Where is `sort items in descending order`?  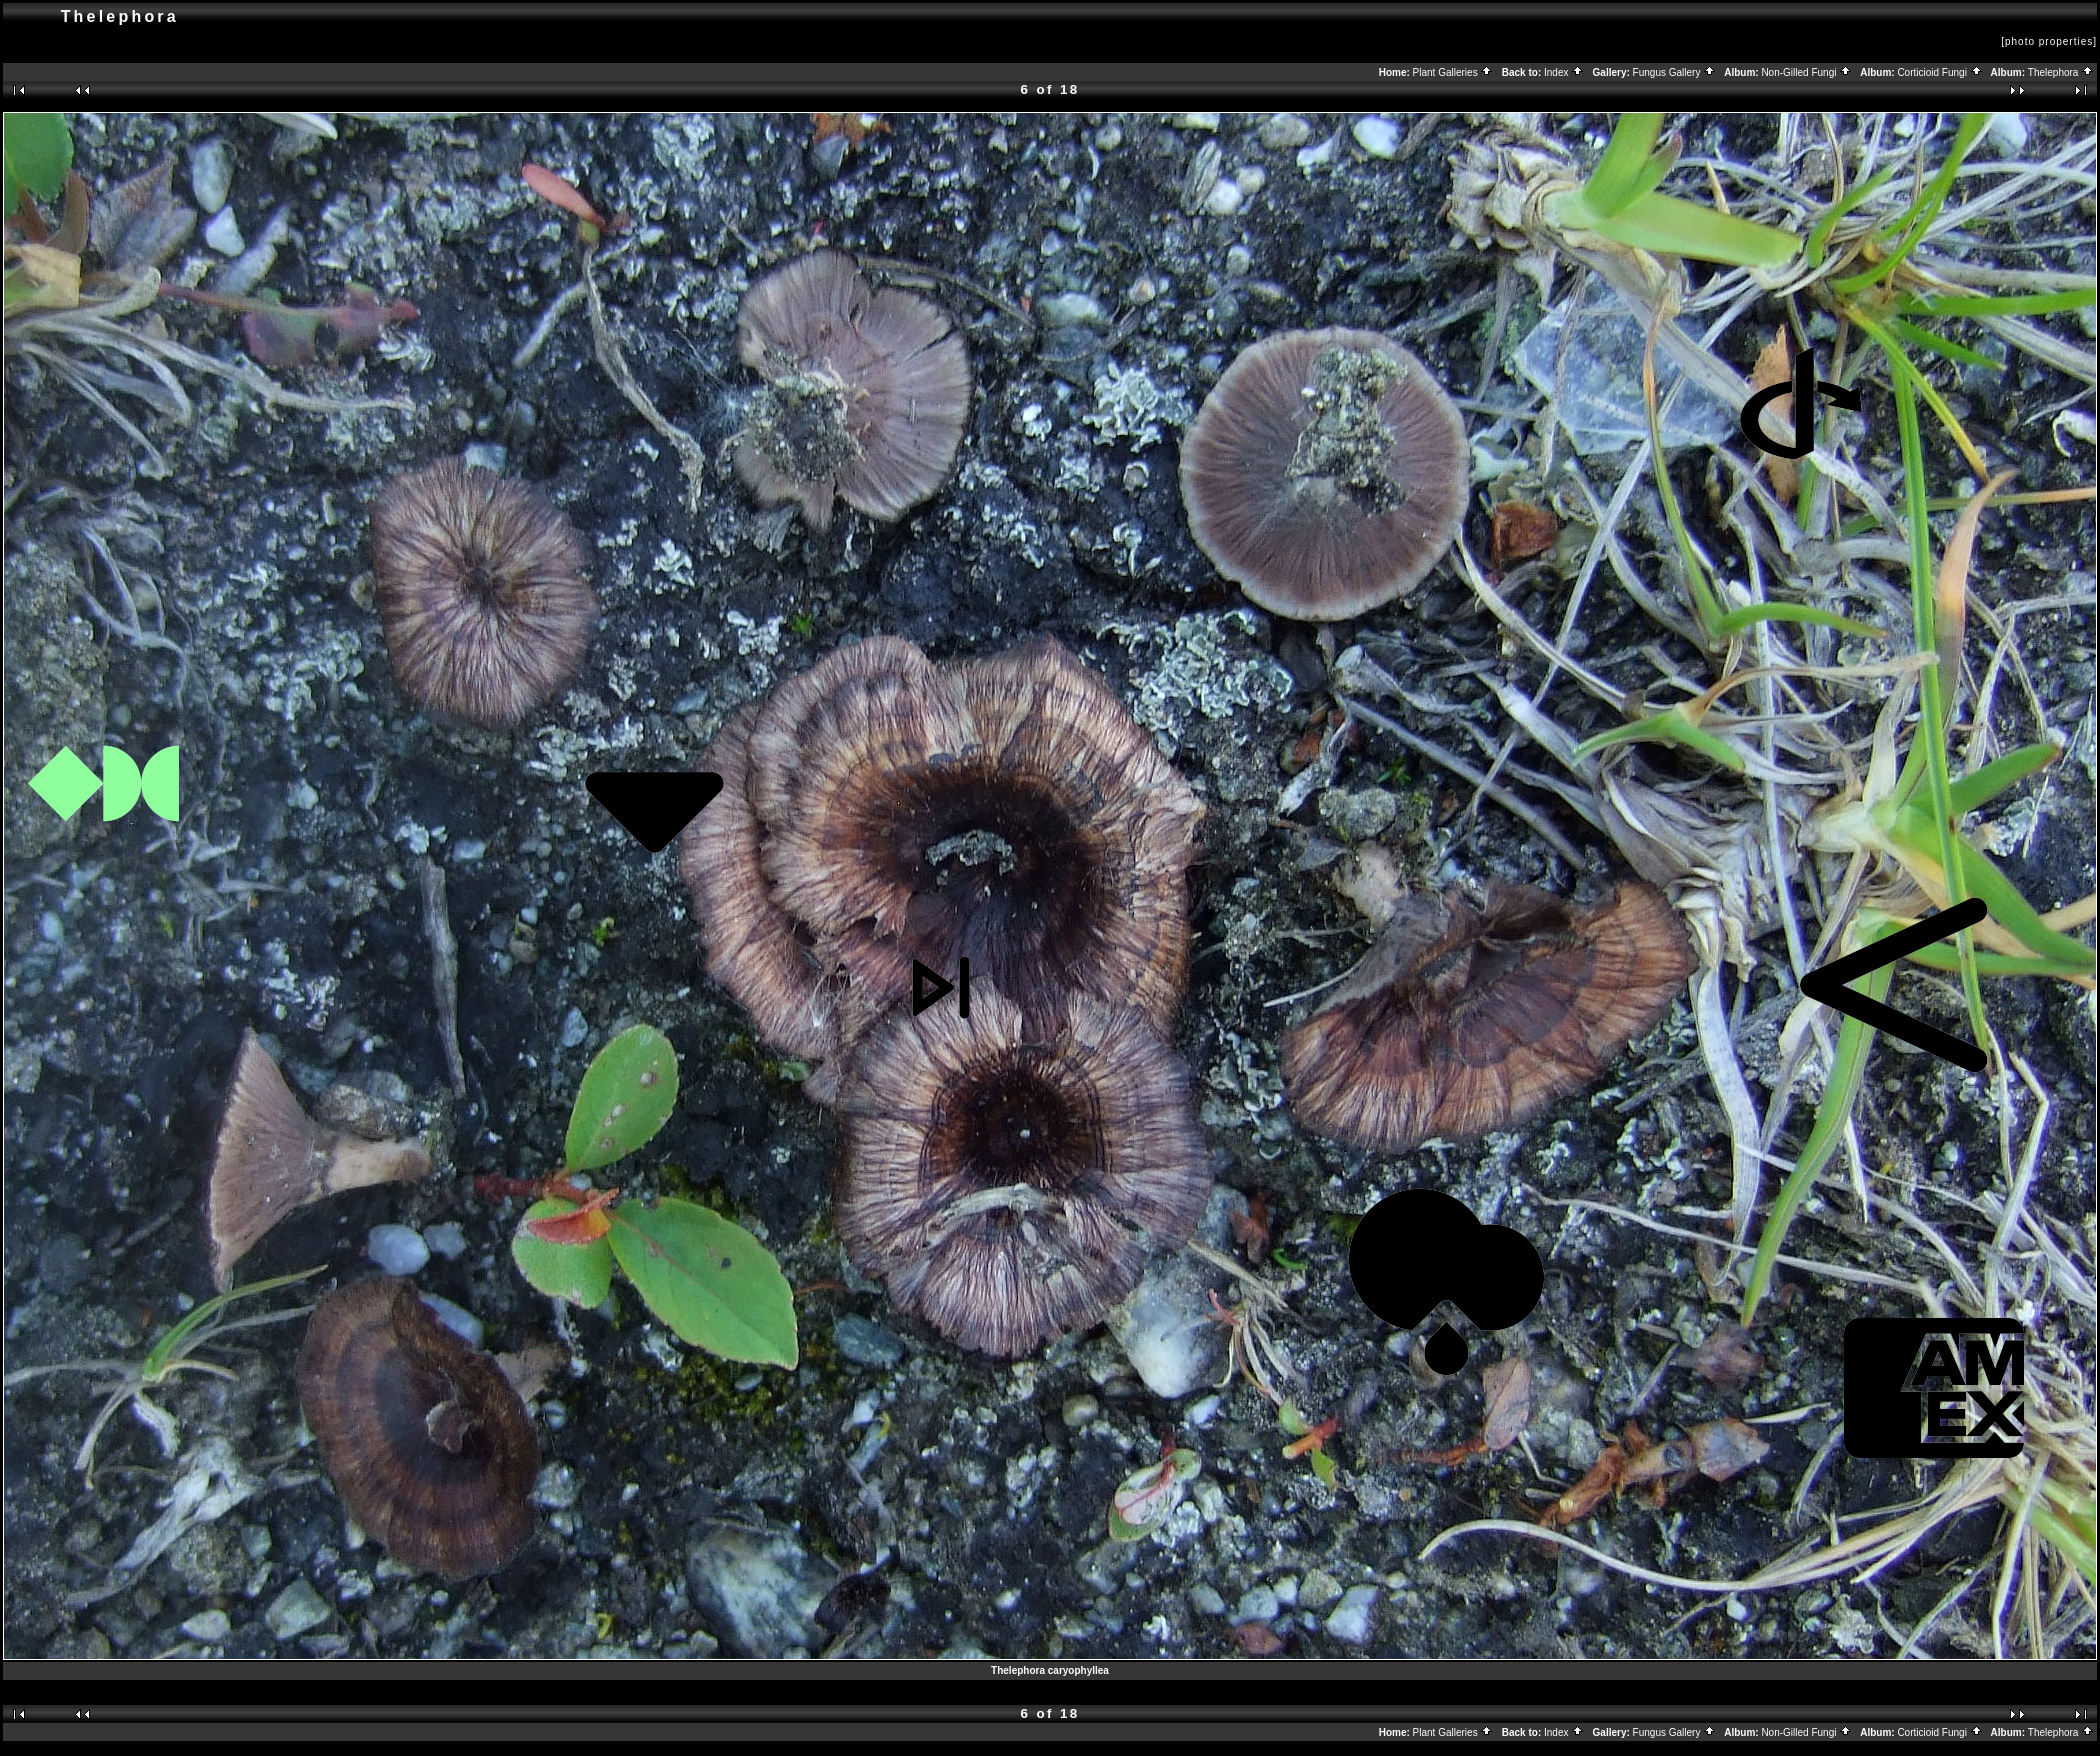
sort items in descending order is located at coordinates (654, 760).